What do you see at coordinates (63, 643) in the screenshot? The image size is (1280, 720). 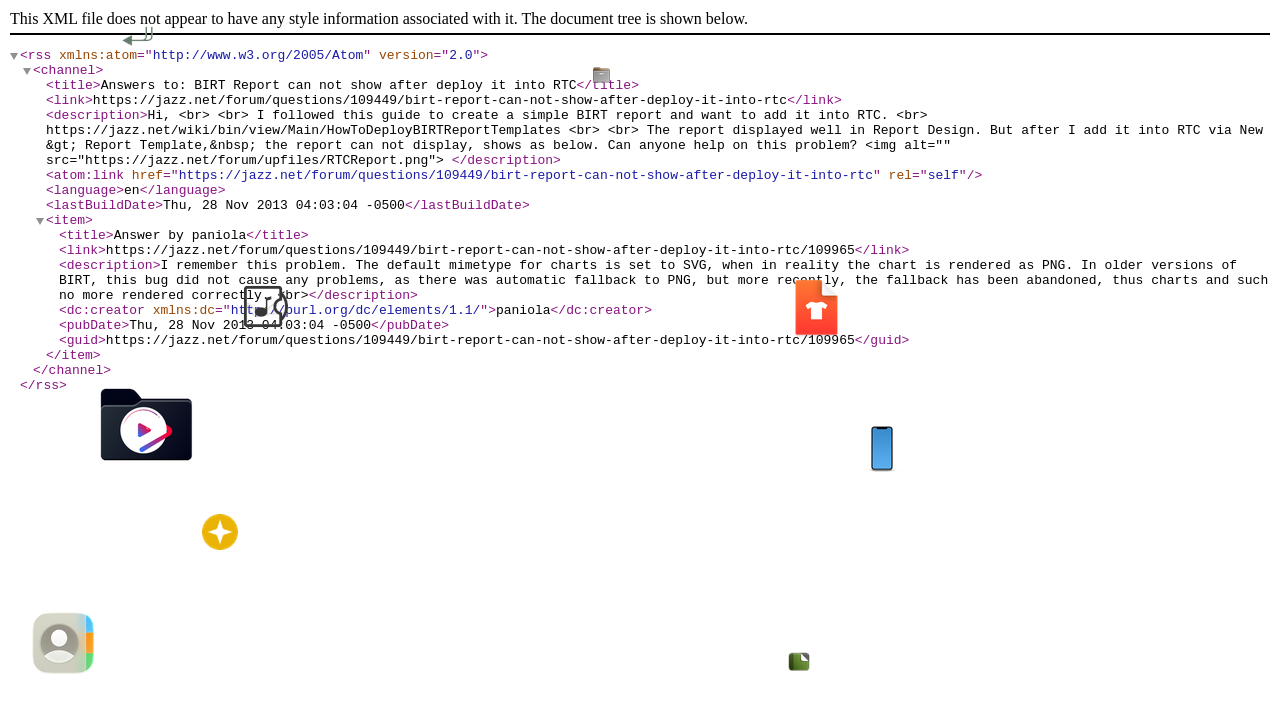 I see `open the contacts app` at bounding box center [63, 643].